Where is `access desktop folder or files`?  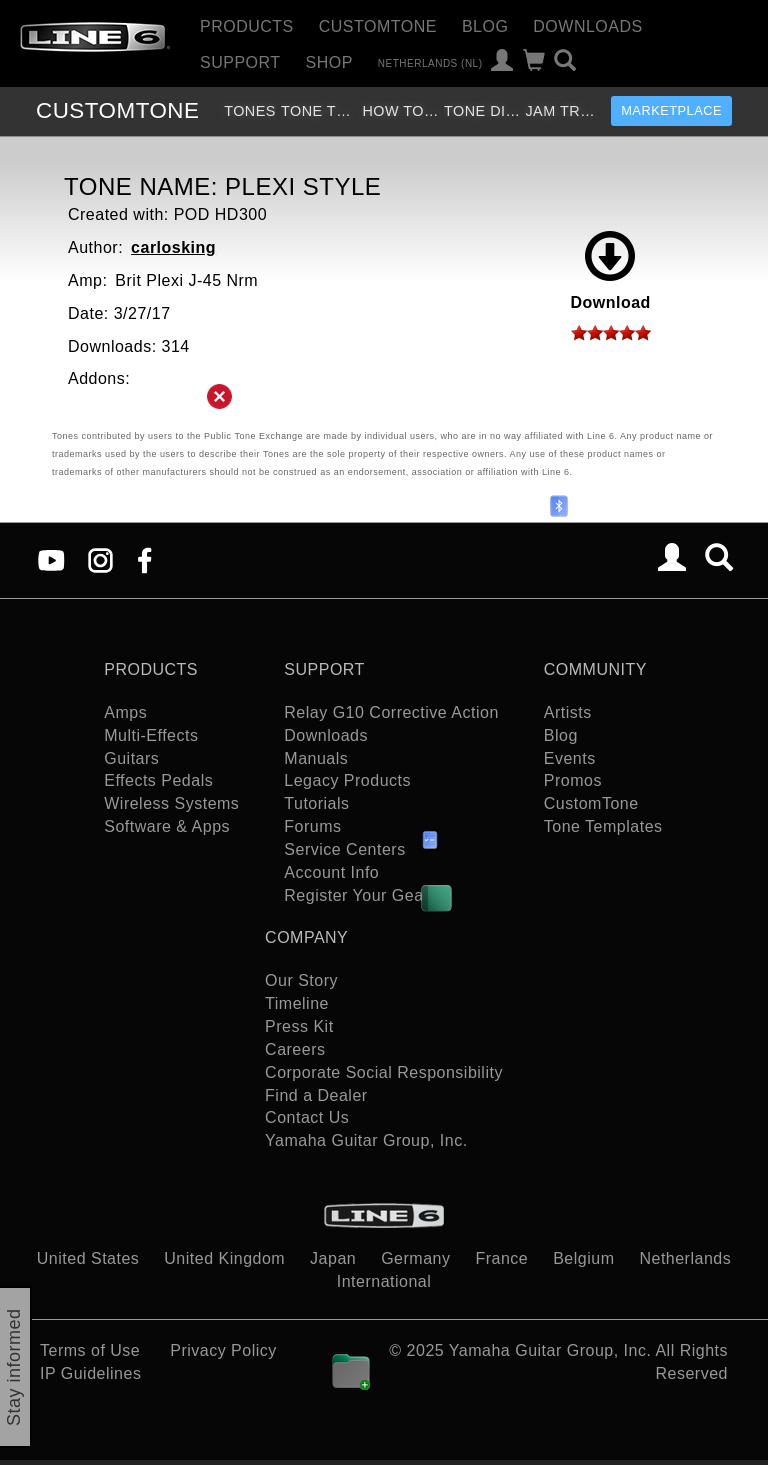 access desktop folder or files is located at coordinates (436, 897).